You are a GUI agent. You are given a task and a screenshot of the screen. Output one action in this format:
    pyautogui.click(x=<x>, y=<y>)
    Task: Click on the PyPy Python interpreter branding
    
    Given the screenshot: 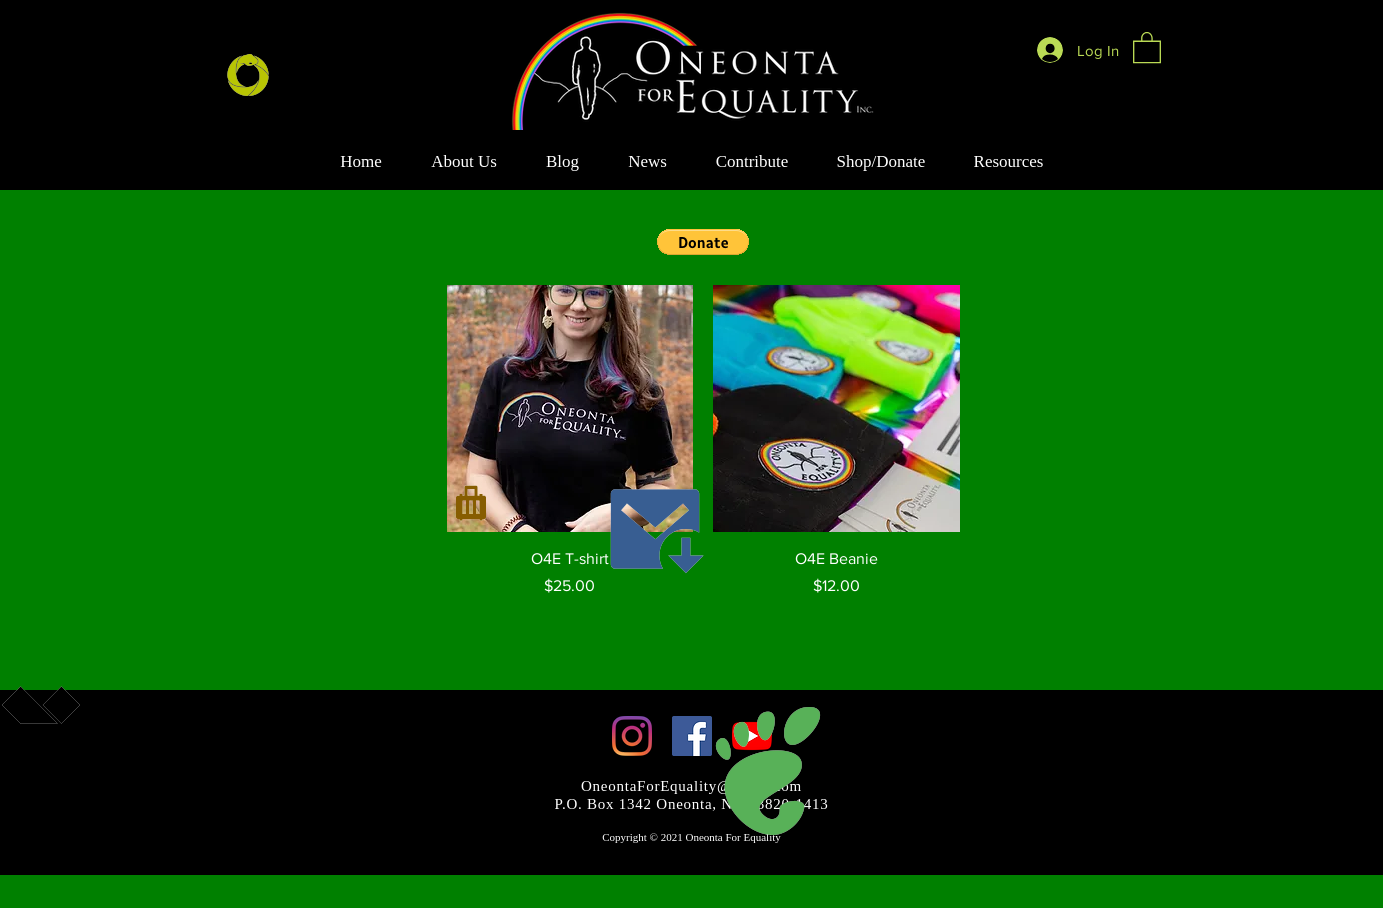 What is the action you would take?
    pyautogui.click(x=248, y=75)
    